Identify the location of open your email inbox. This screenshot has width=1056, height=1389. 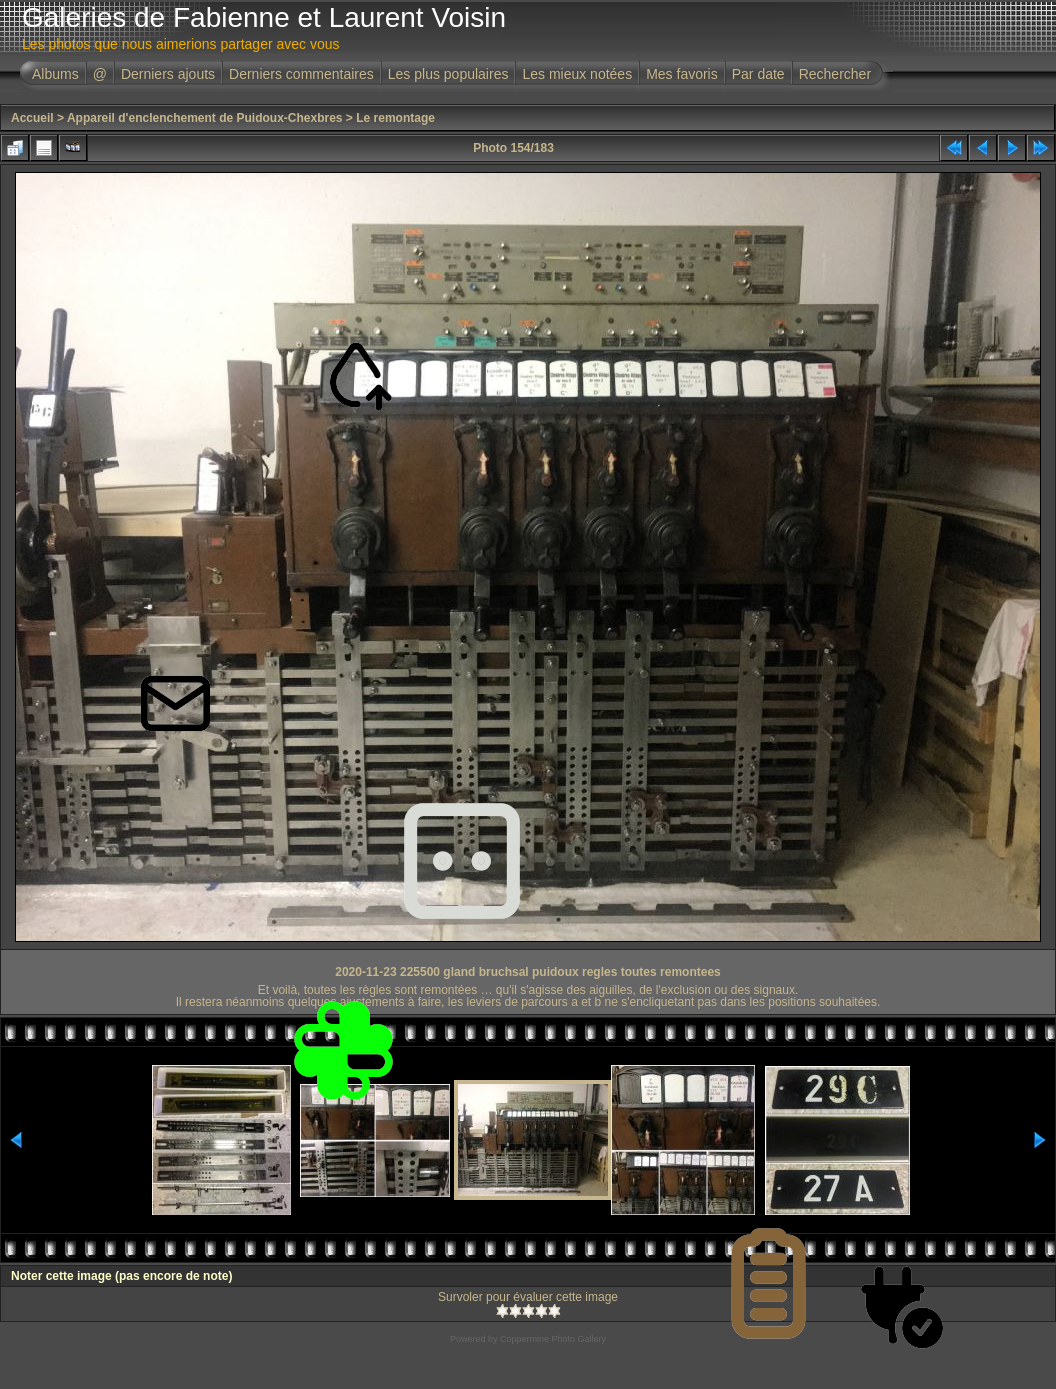
(175, 703).